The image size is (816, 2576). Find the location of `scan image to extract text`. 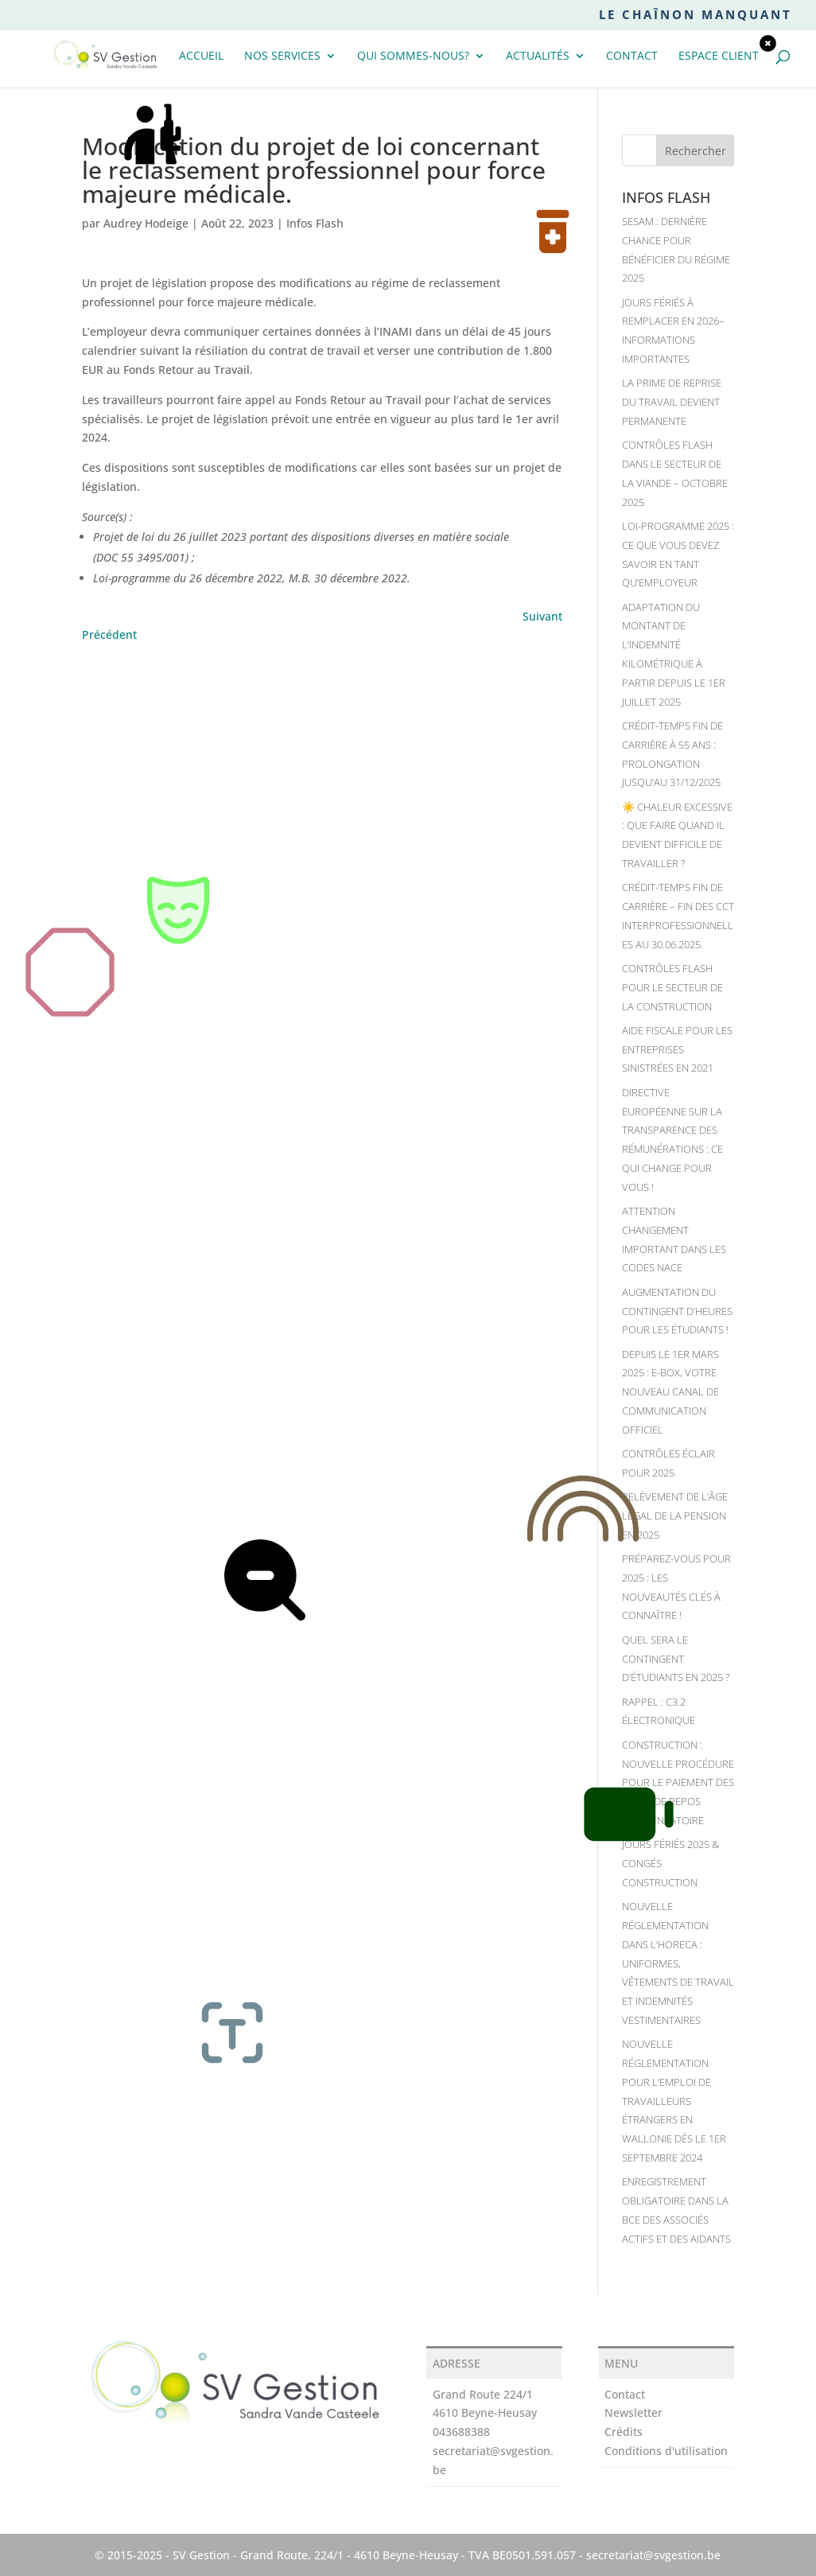

scan image to extract text is located at coordinates (232, 2033).